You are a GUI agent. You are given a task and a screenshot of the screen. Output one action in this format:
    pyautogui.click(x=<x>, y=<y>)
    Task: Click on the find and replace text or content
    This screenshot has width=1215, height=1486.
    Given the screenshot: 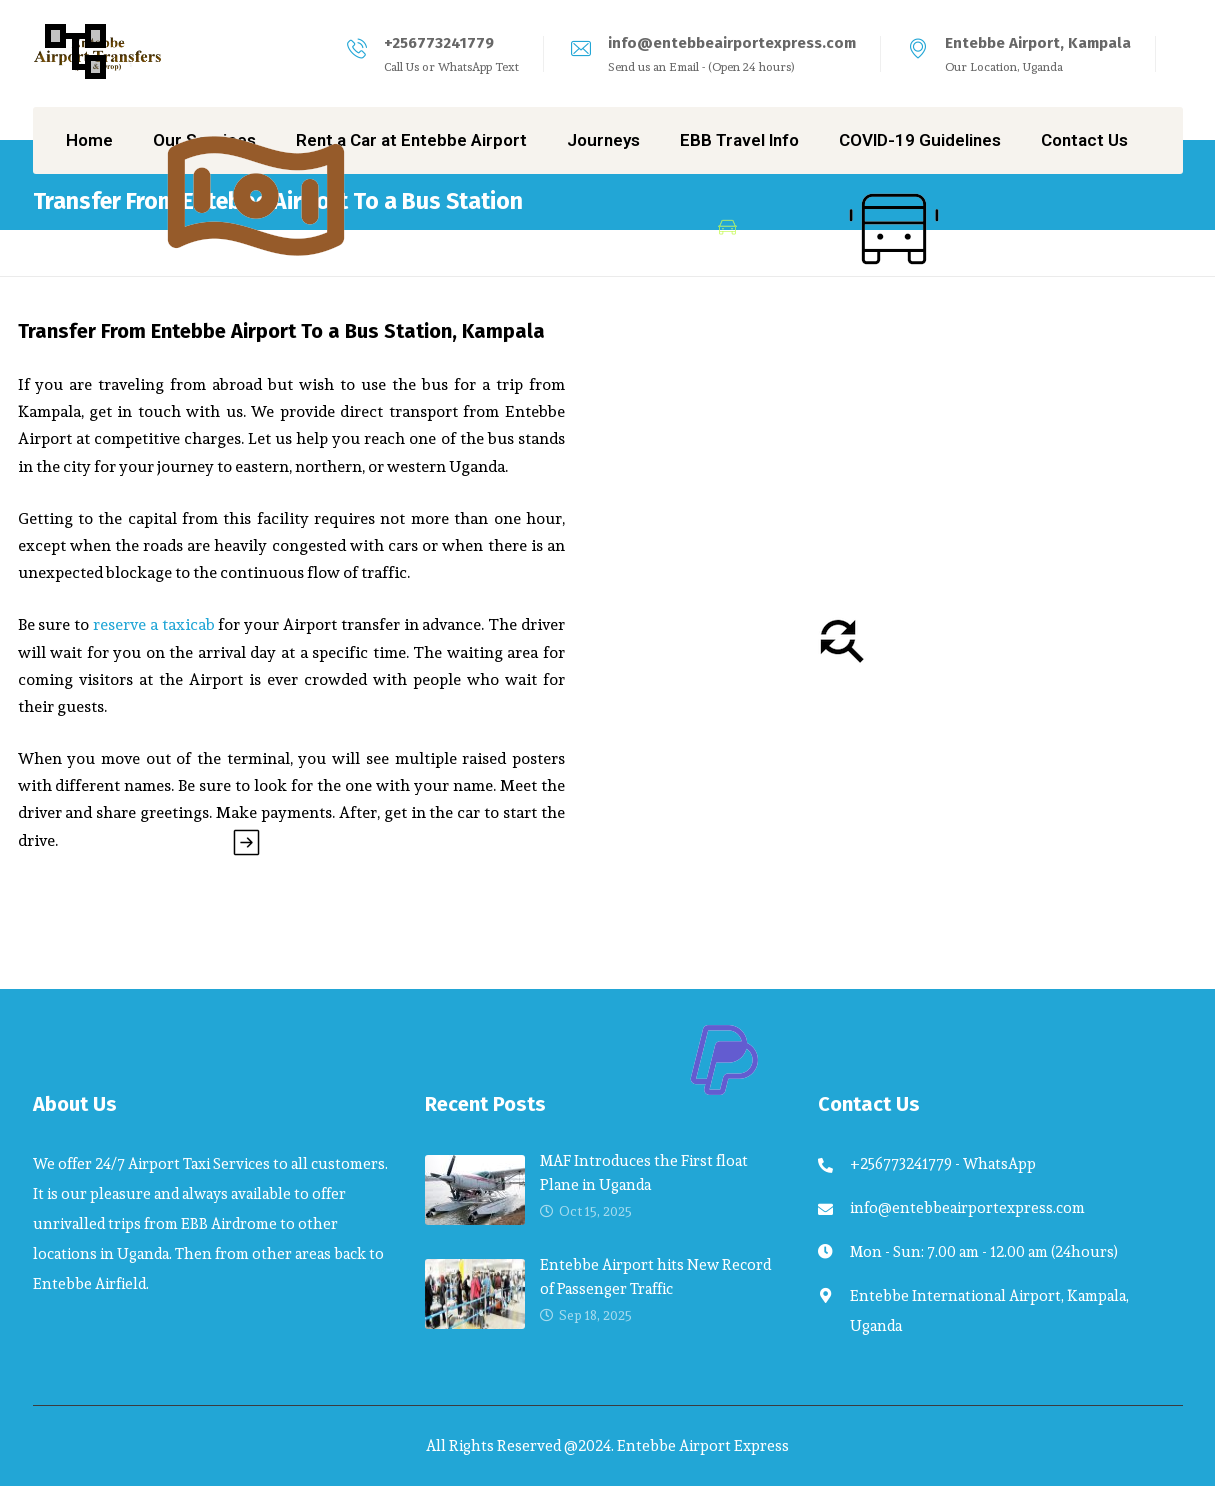 What is the action you would take?
    pyautogui.click(x=840, y=639)
    